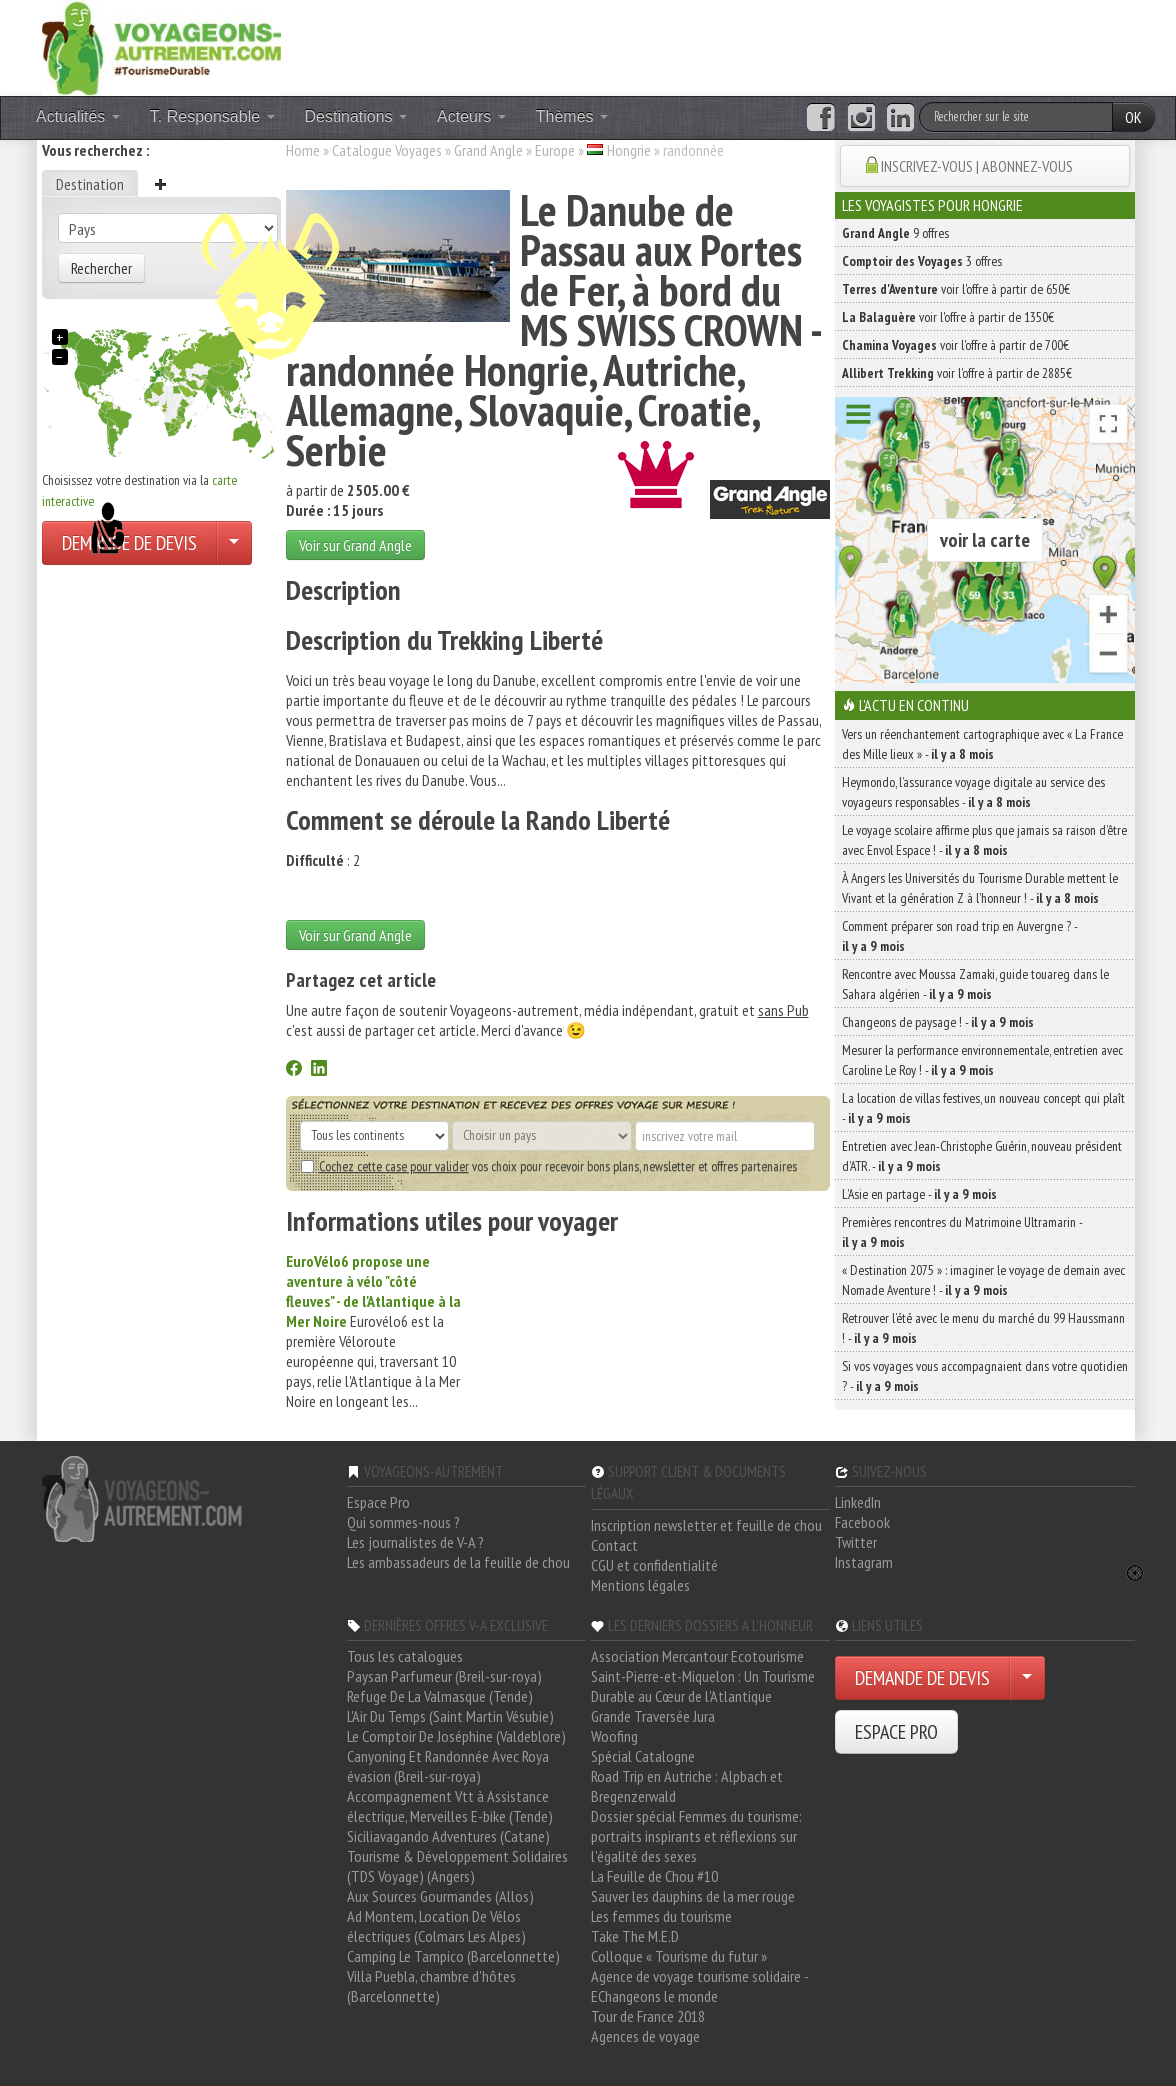  What do you see at coordinates (656, 469) in the screenshot?
I see `chess queen game piece` at bounding box center [656, 469].